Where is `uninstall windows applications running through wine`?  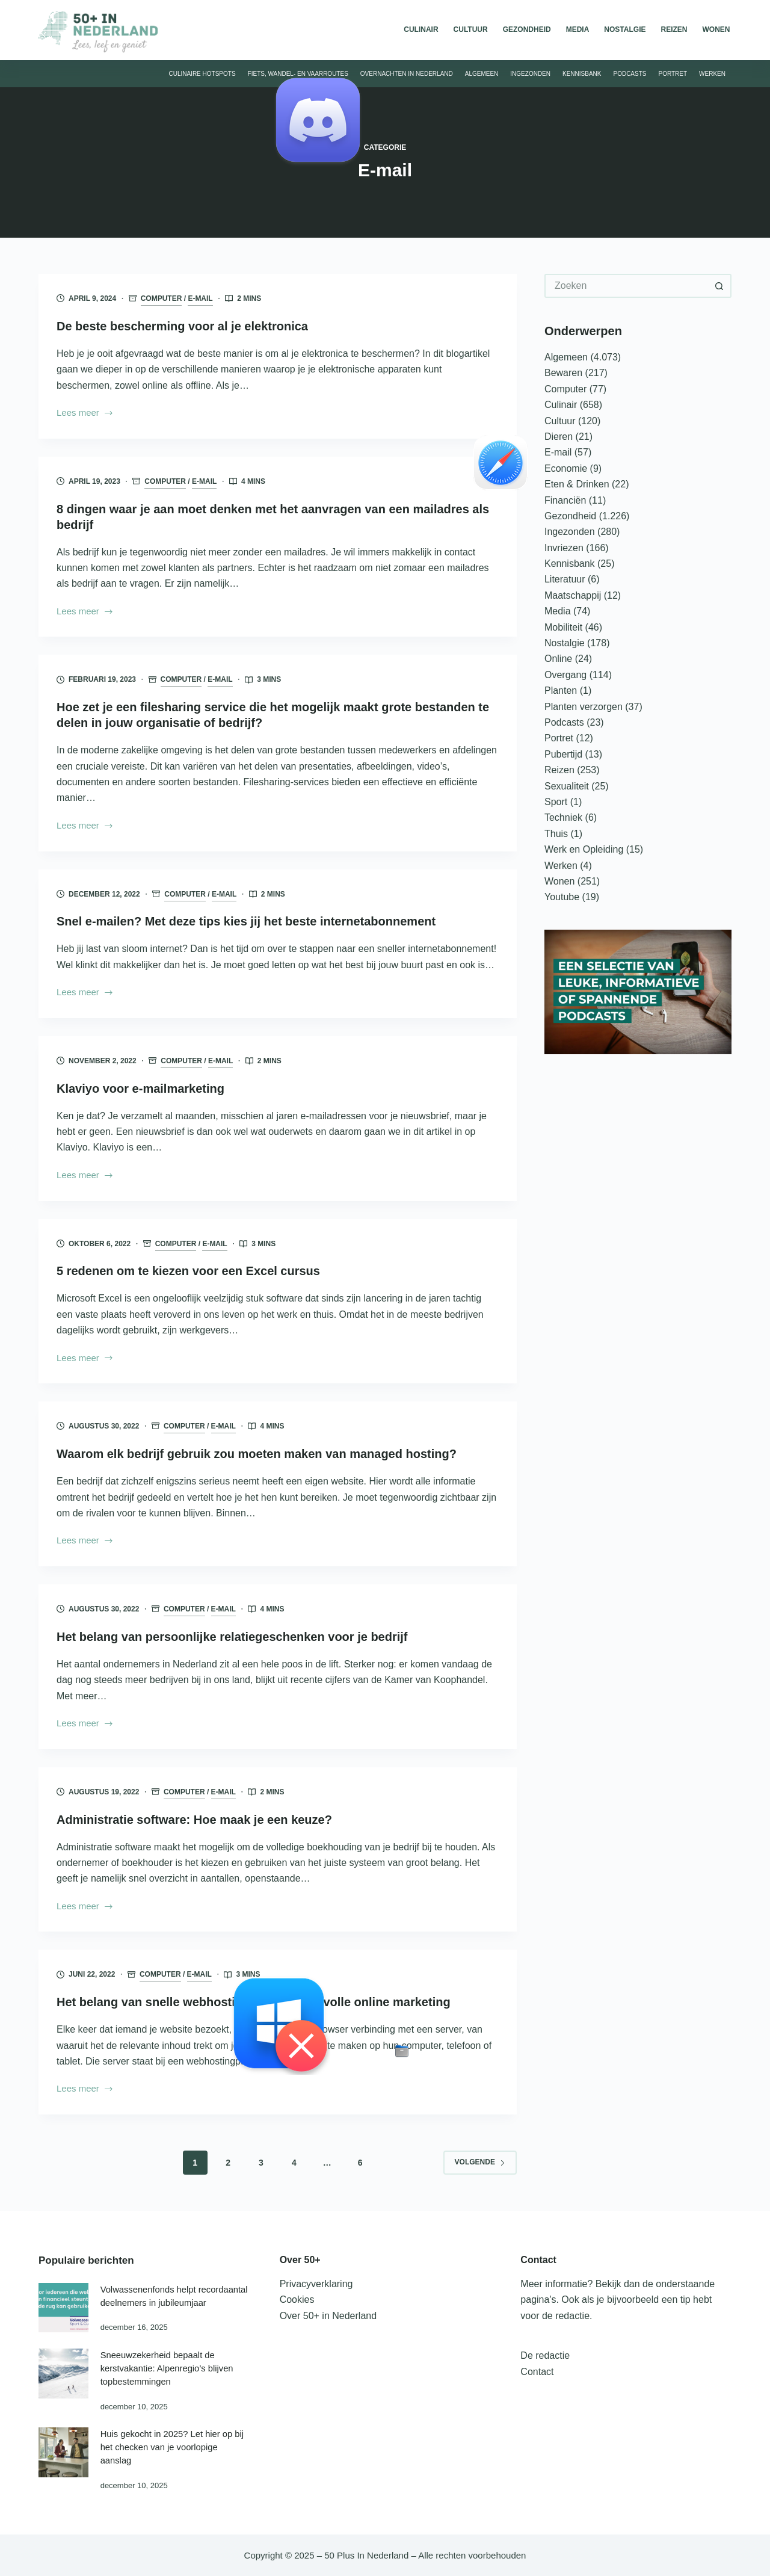
uninstall windows applications running through wine is located at coordinates (279, 2023).